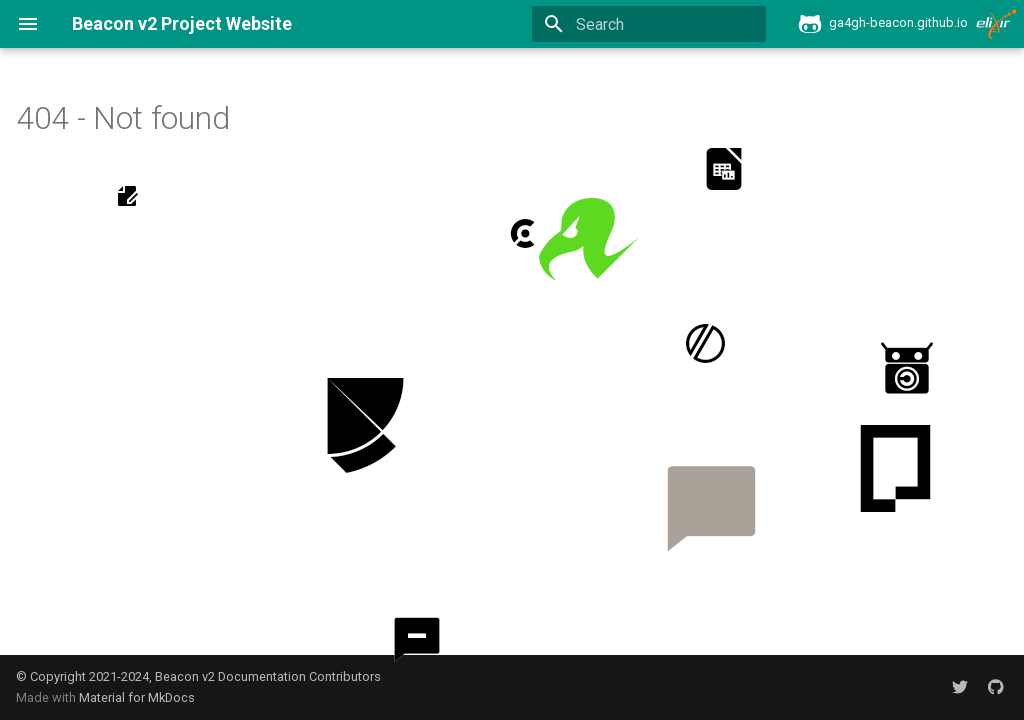 The height and width of the screenshot is (720, 1024). Describe the element at coordinates (907, 368) in the screenshot. I see `open the F-Droid app store` at that location.